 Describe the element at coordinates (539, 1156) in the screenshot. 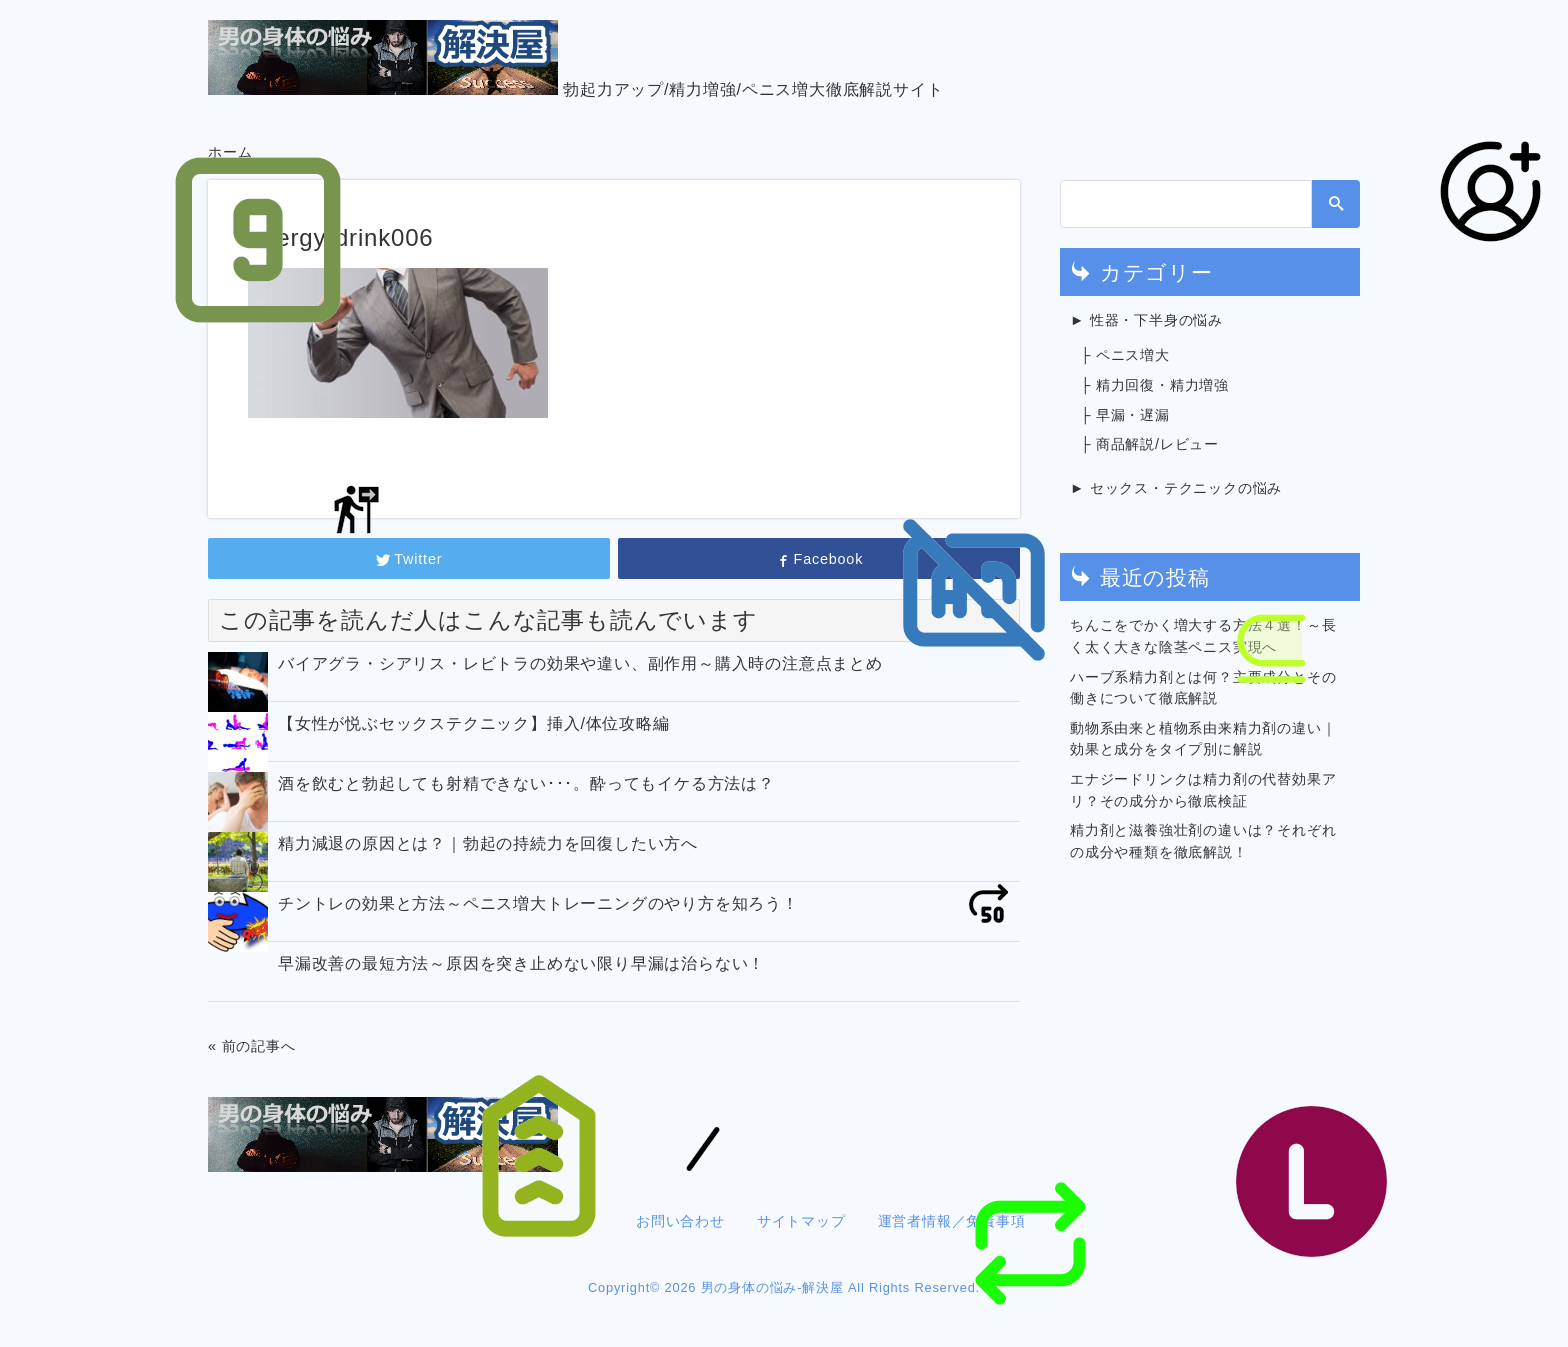

I see `view military or user rank status` at that location.